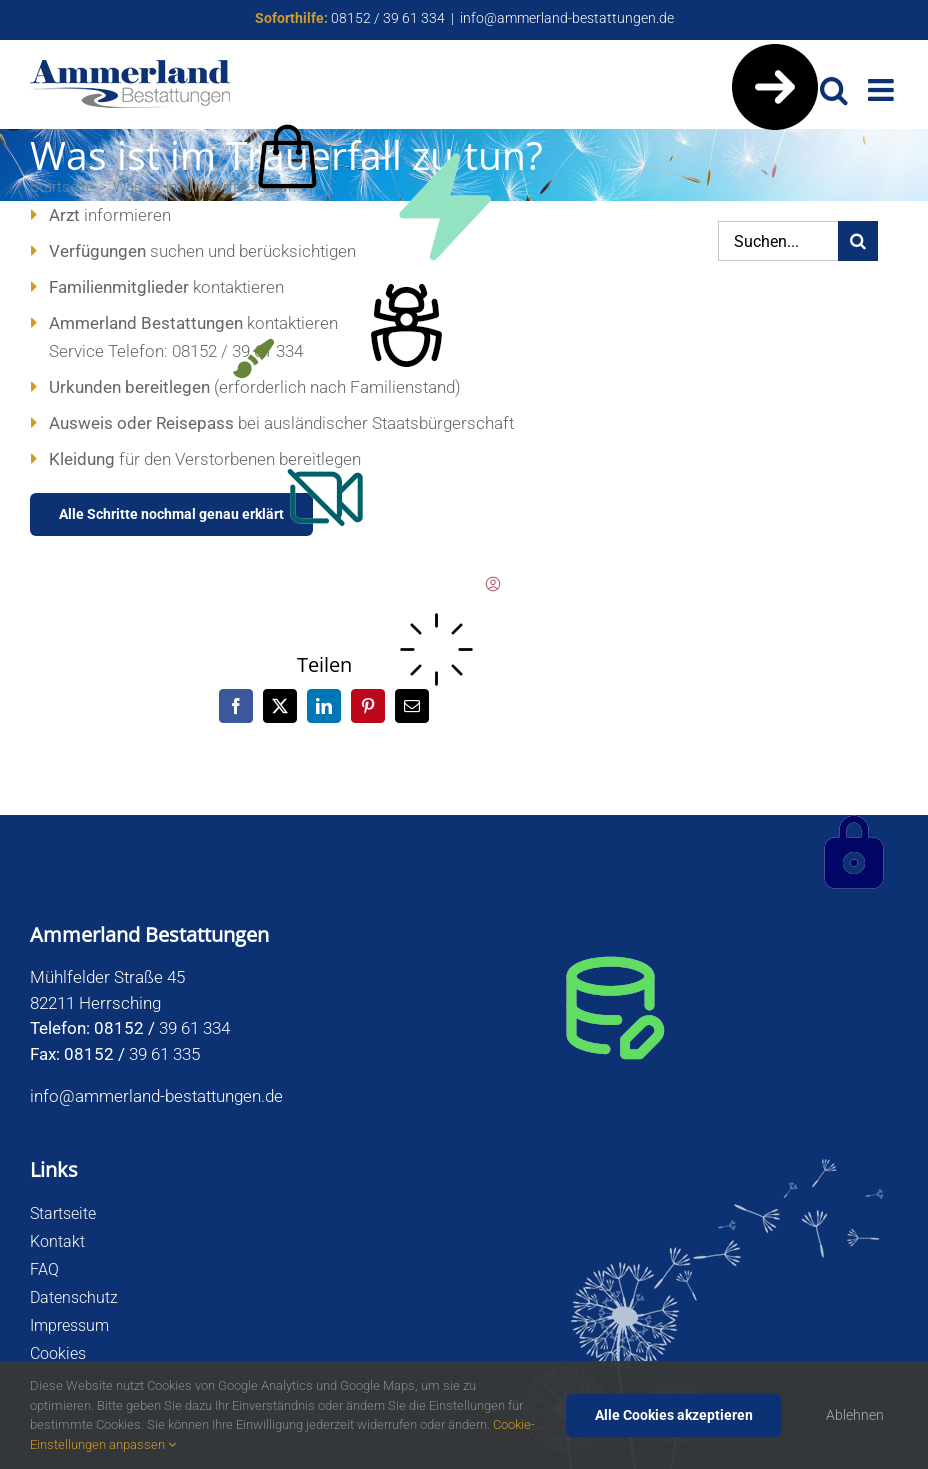 The image size is (928, 1469). I want to click on lock or secure this item, so click(854, 852).